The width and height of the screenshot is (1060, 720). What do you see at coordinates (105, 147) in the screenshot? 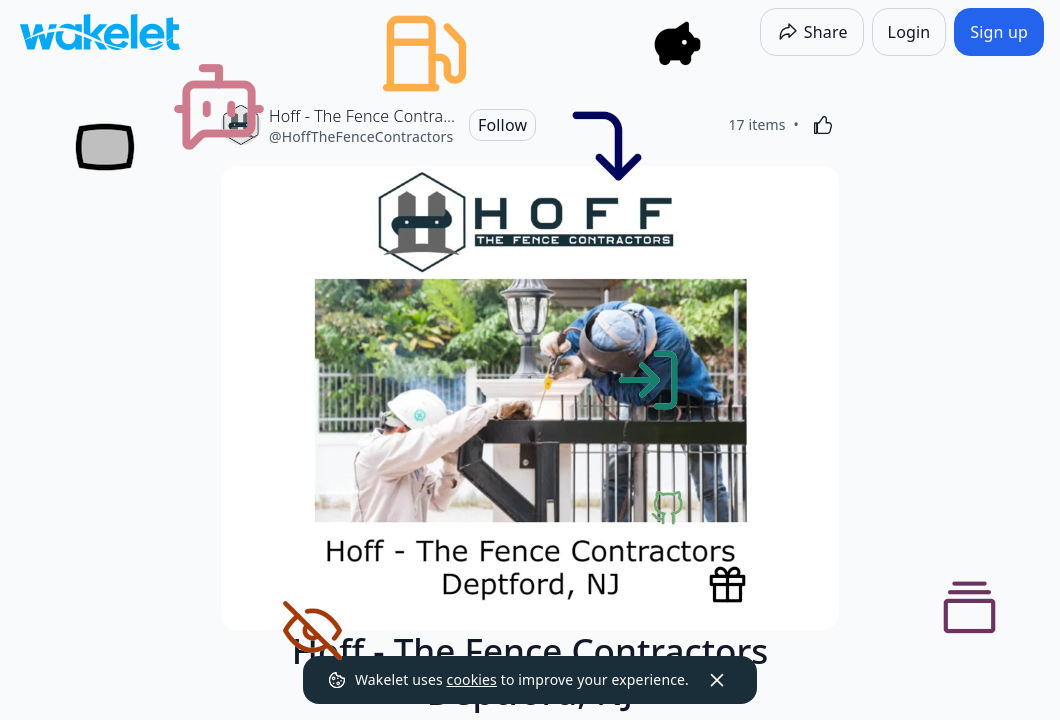
I see `switch to wide-angle or panorama camera mode` at bounding box center [105, 147].